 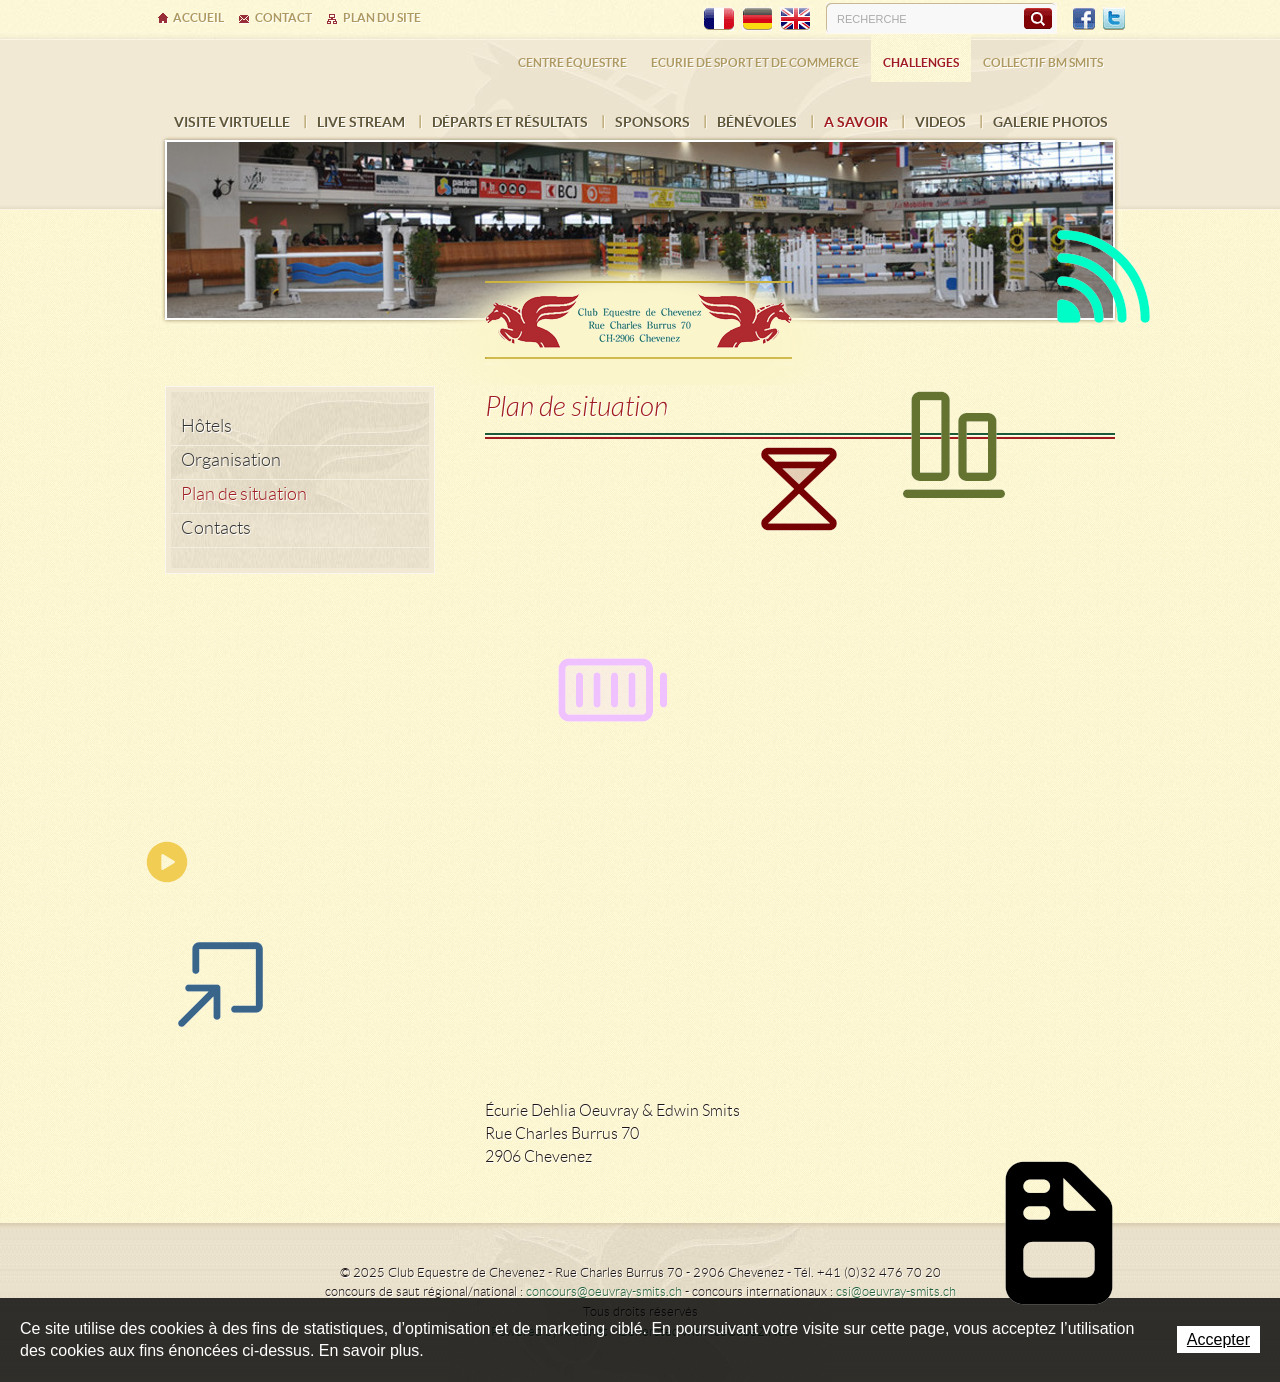 I want to click on view invoice or billing document, so click(x=1059, y=1233).